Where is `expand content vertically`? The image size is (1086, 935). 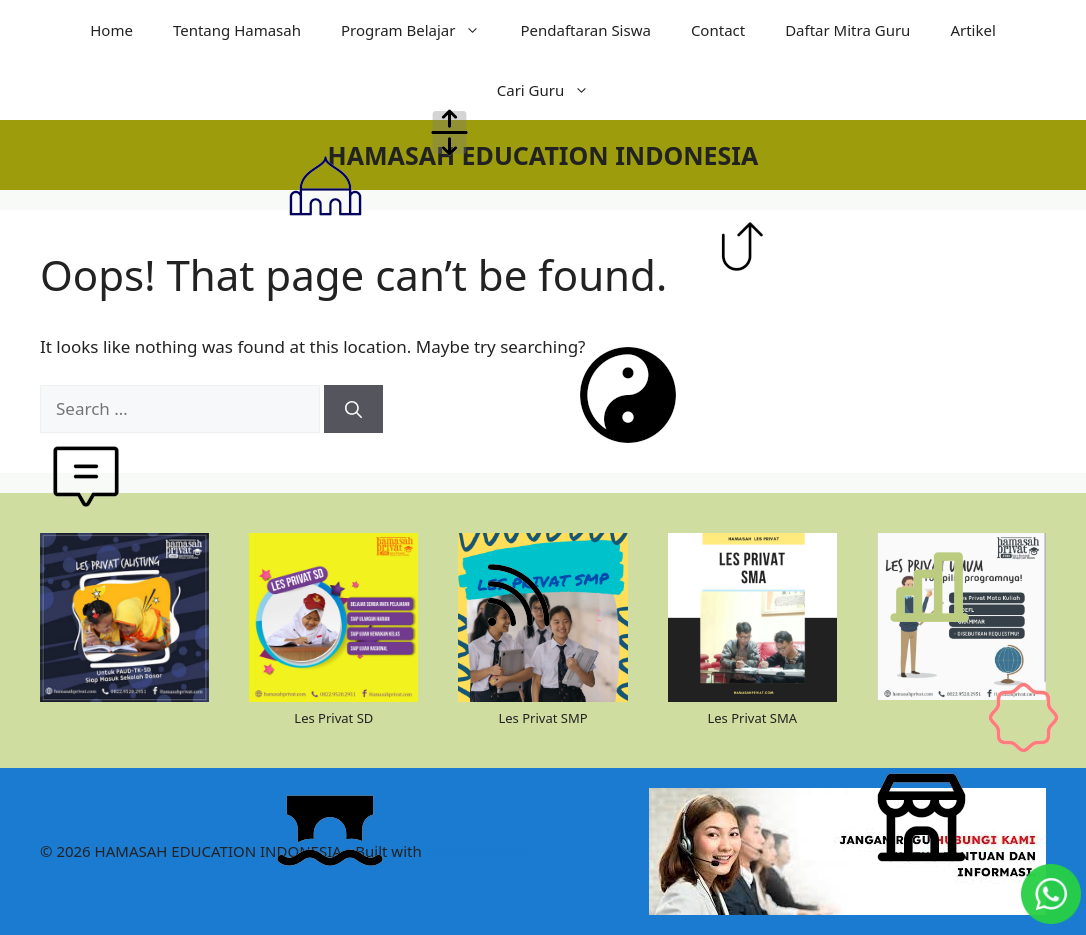
expand content vertically is located at coordinates (449, 132).